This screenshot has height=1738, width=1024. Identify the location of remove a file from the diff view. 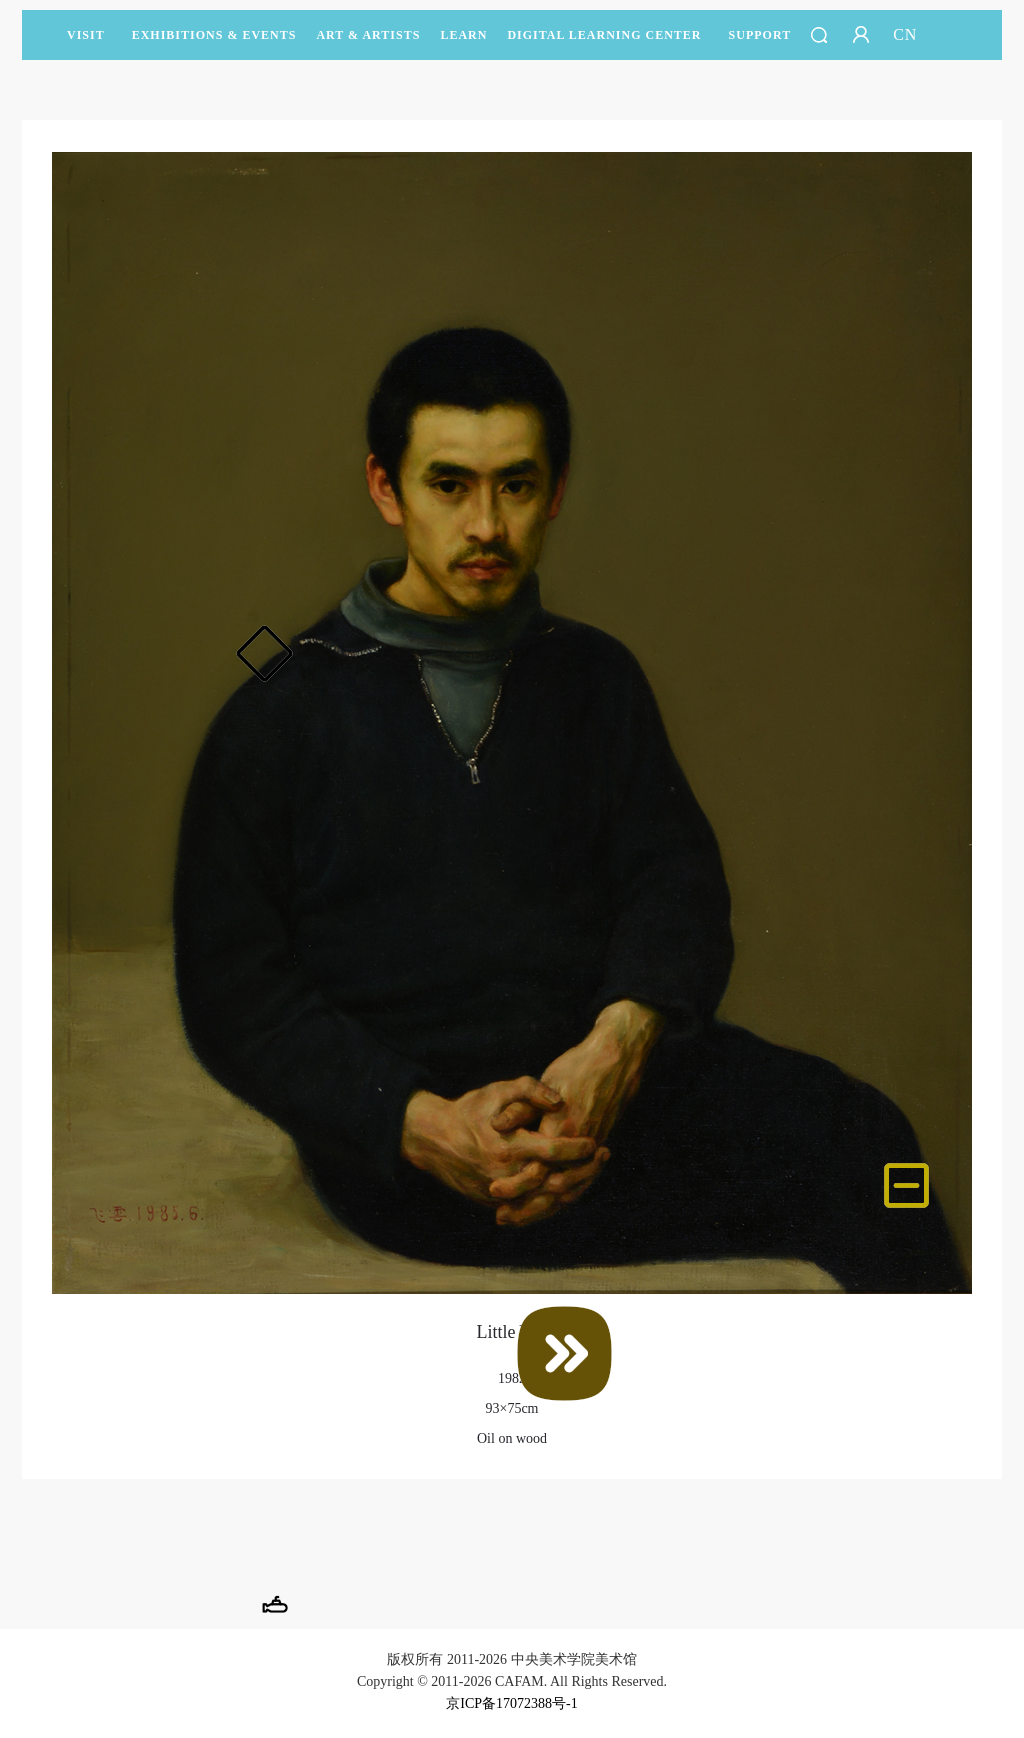
(906, 1185).